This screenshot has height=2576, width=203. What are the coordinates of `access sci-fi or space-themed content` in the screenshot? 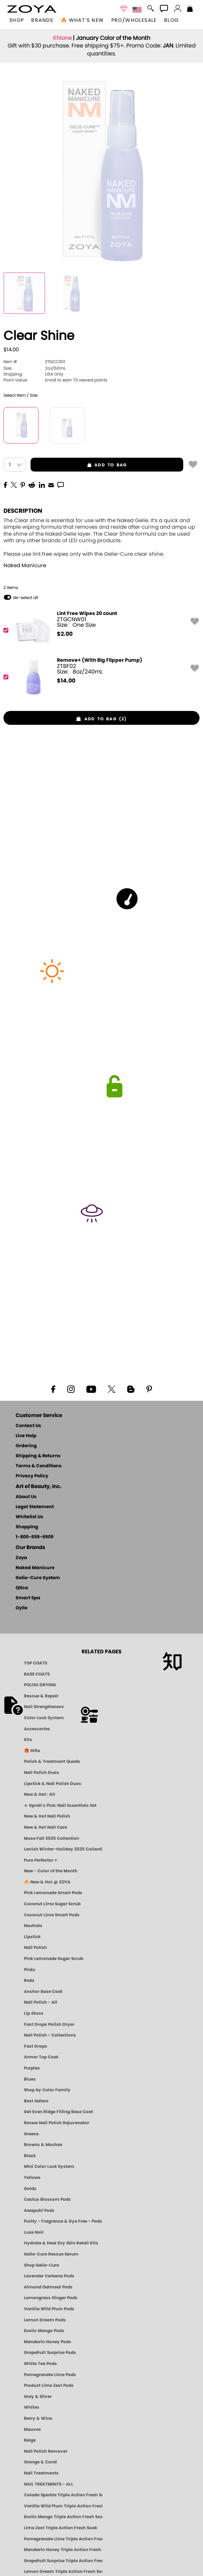 It's located at (92, 1213).